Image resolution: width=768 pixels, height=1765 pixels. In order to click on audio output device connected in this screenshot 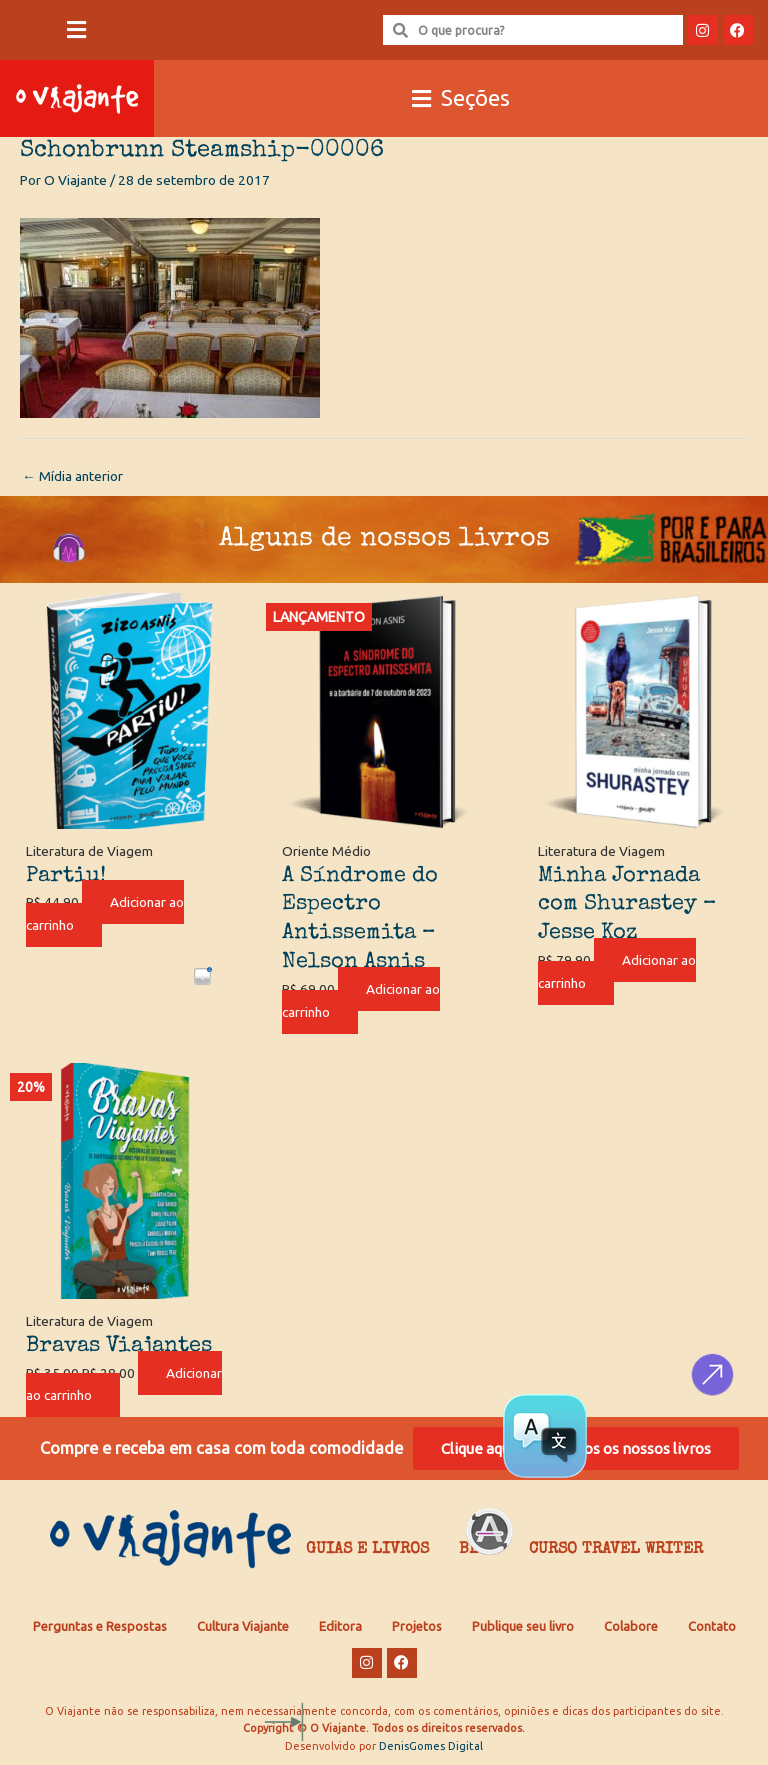, I will do `click(69, 548)`.